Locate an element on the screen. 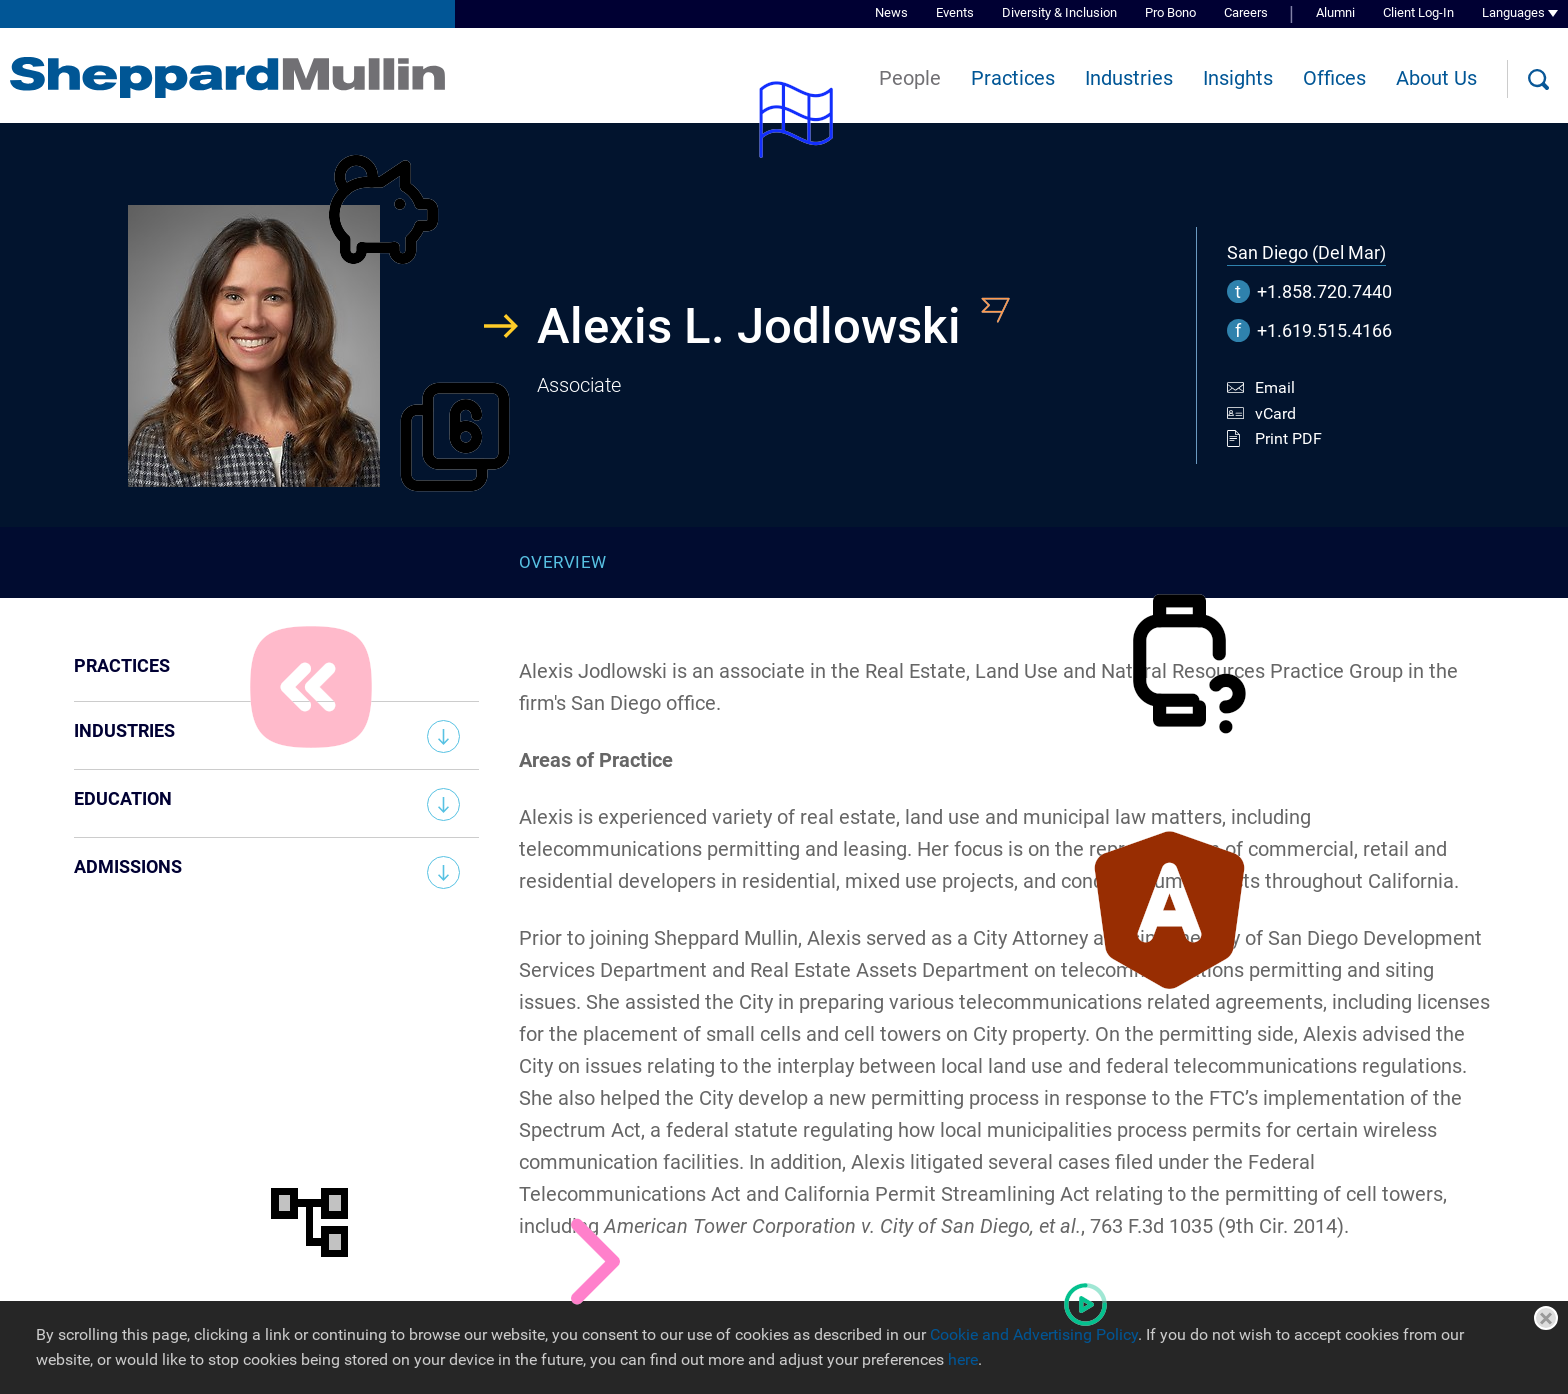 This screenshot has height=1394, width=1568. indicates finish line or completion of a task is located at coordinates (793, 118).